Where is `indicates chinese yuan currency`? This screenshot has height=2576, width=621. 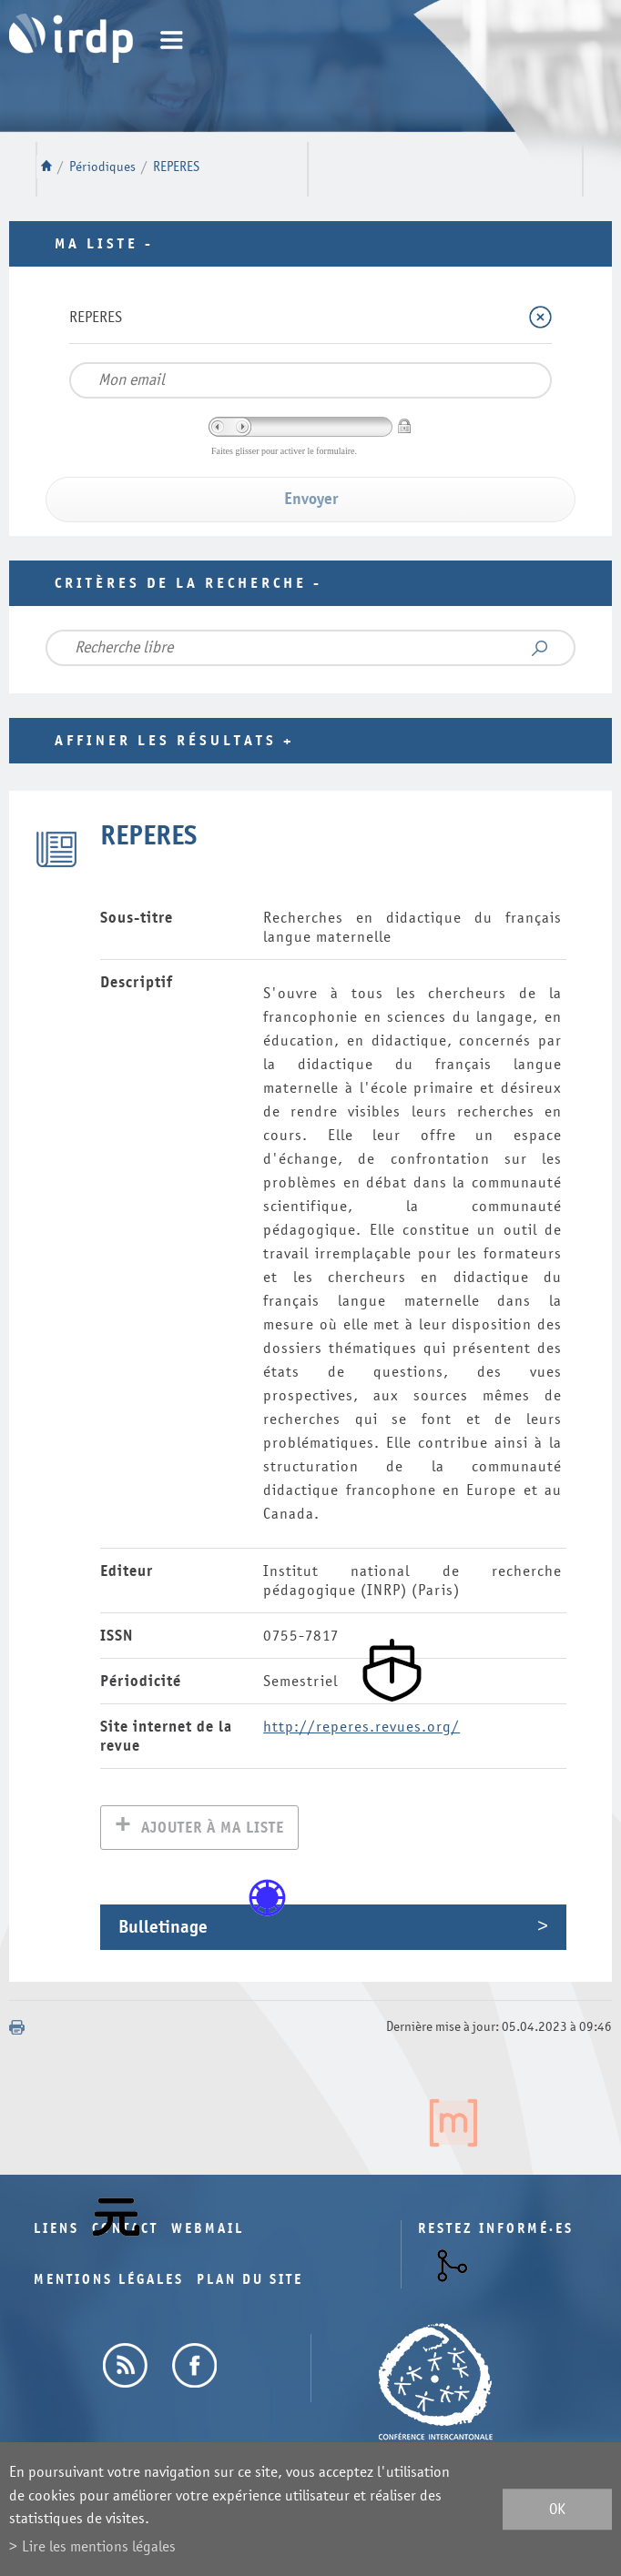
indicates chinese yuan currency is located at coordinates (116, 2217).